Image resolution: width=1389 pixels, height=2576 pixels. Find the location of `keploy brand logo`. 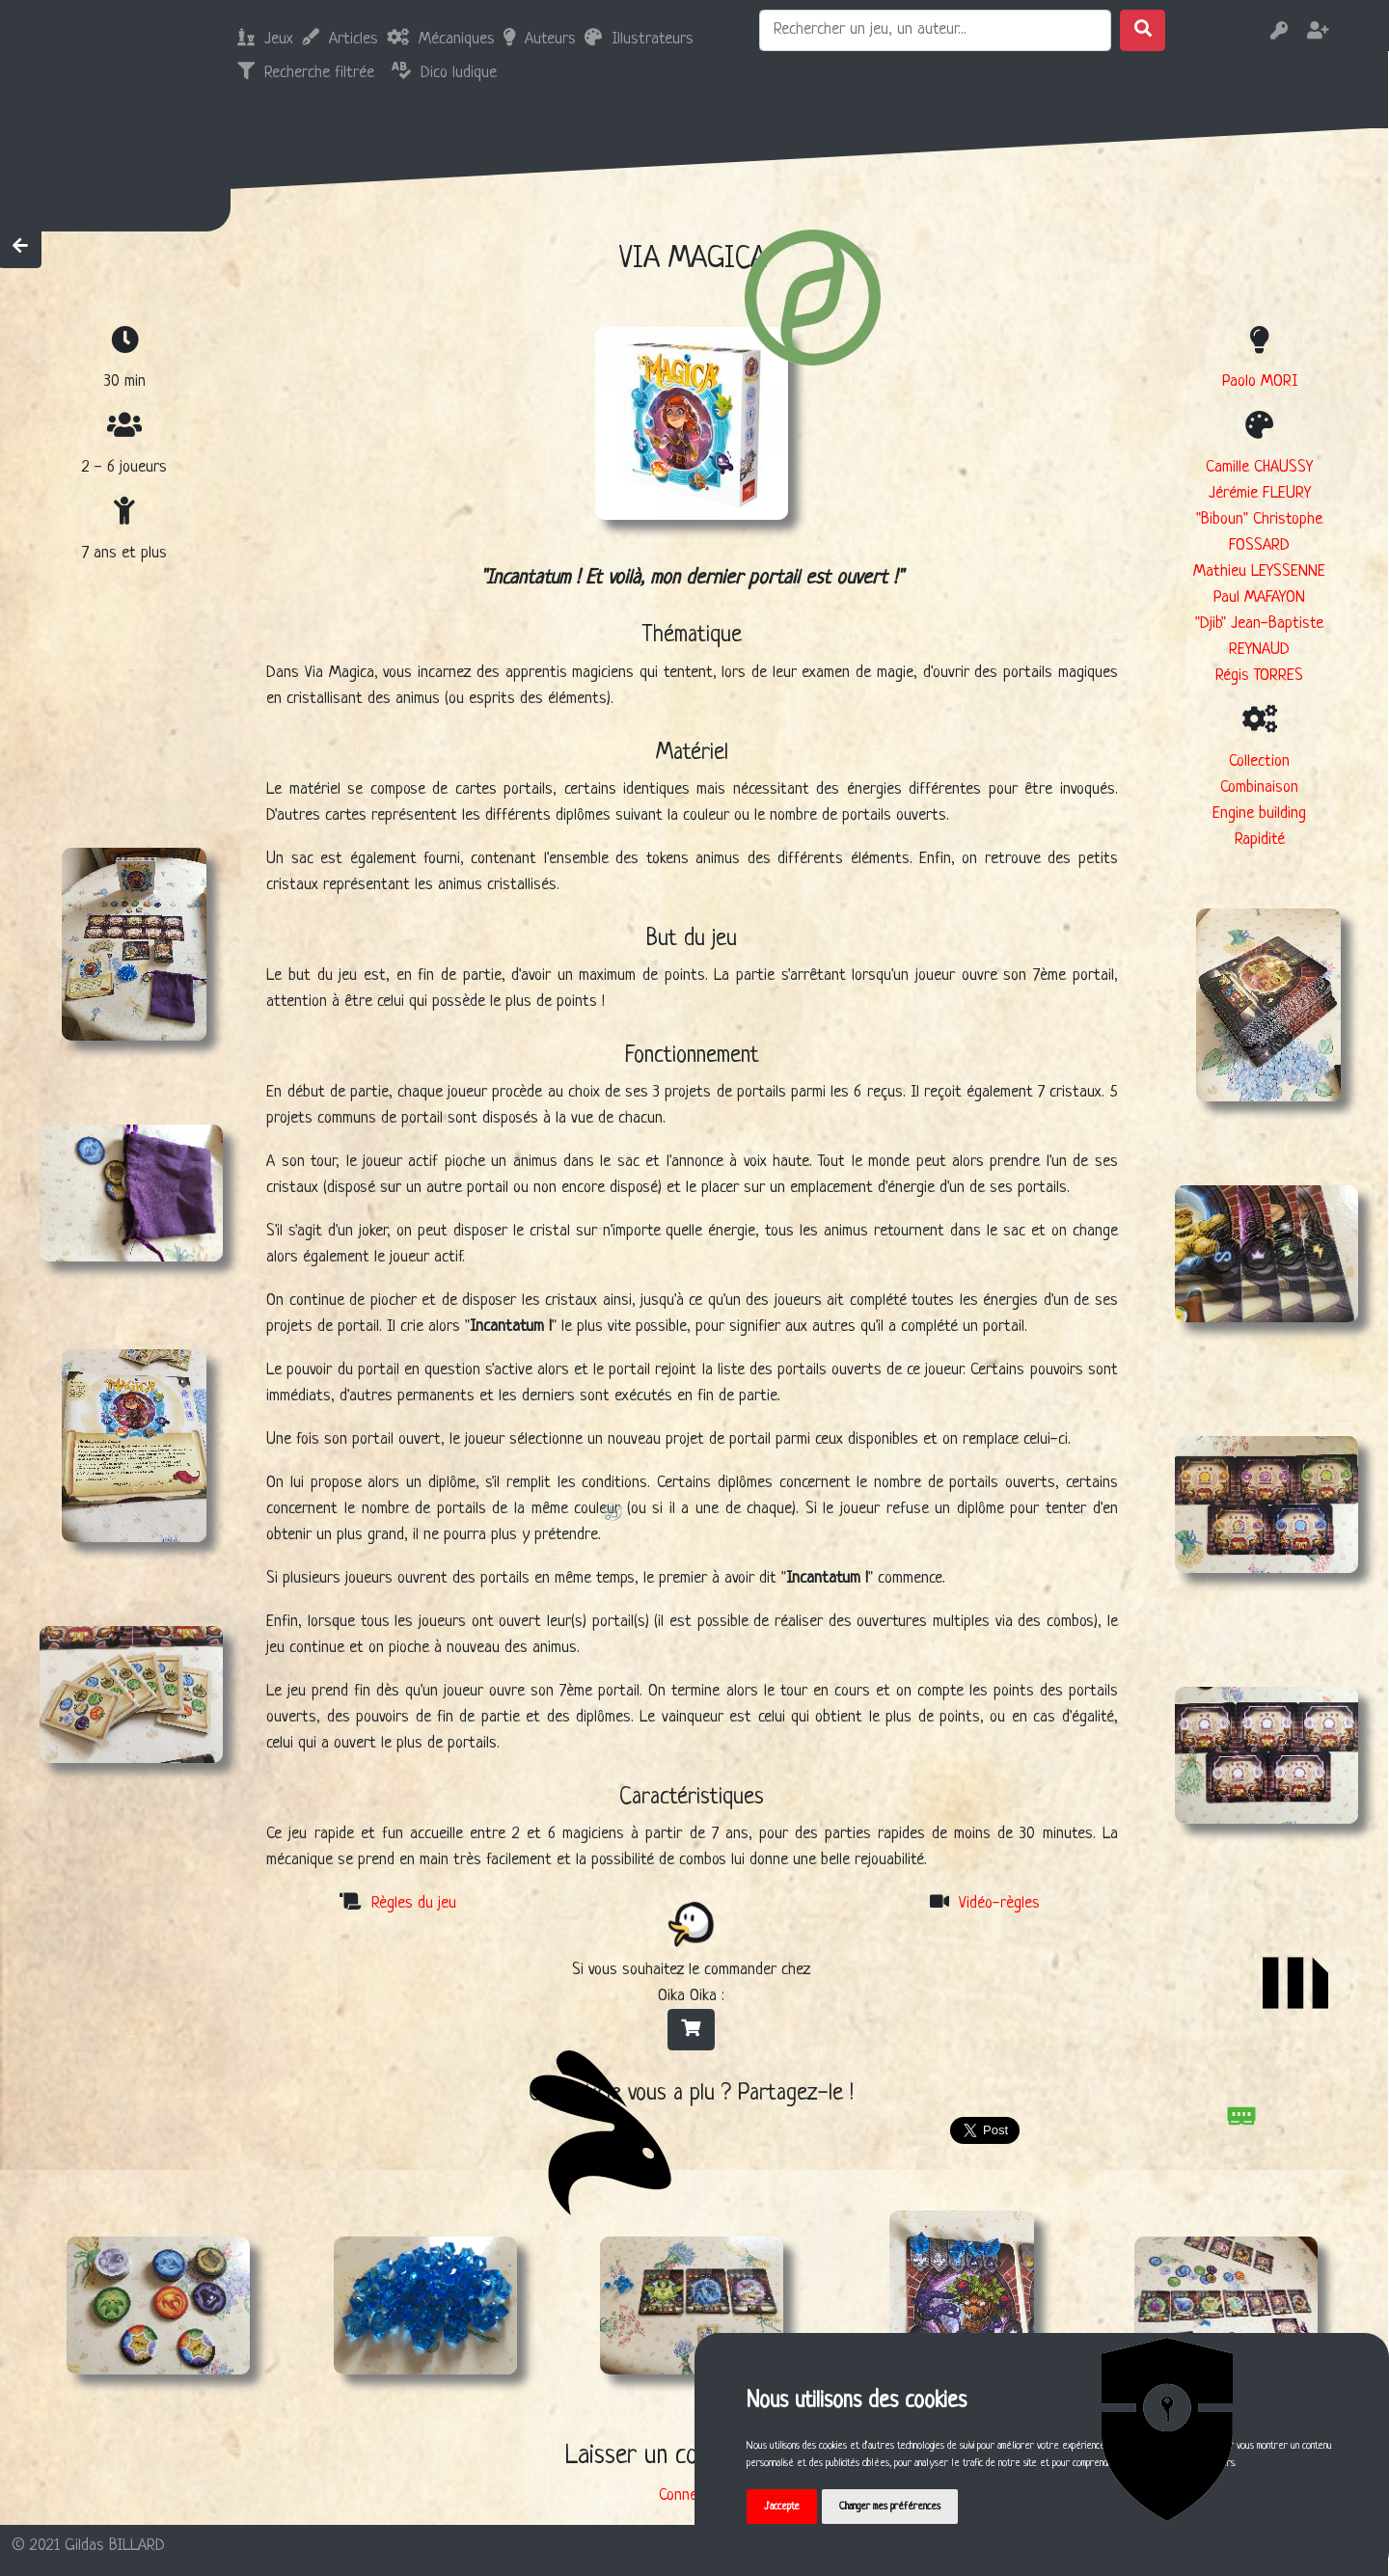

keploy brand logo is located at coordinates (600, 2132).